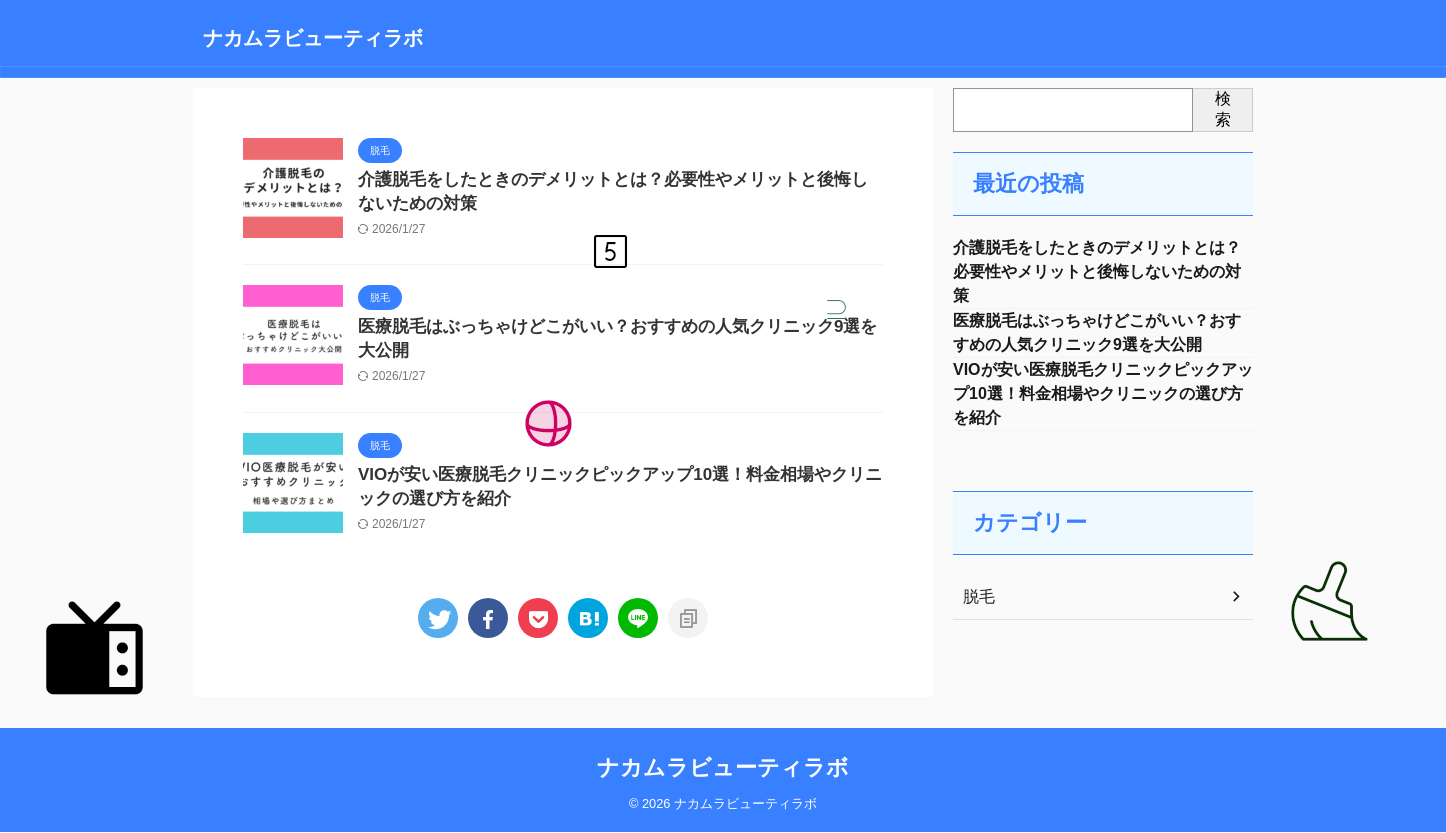 The height and width of the screenshot is (833, 1446). Describe the element at coordinates (94, 653) in the screenshot. I see `access TV or video streaming content` at that location.